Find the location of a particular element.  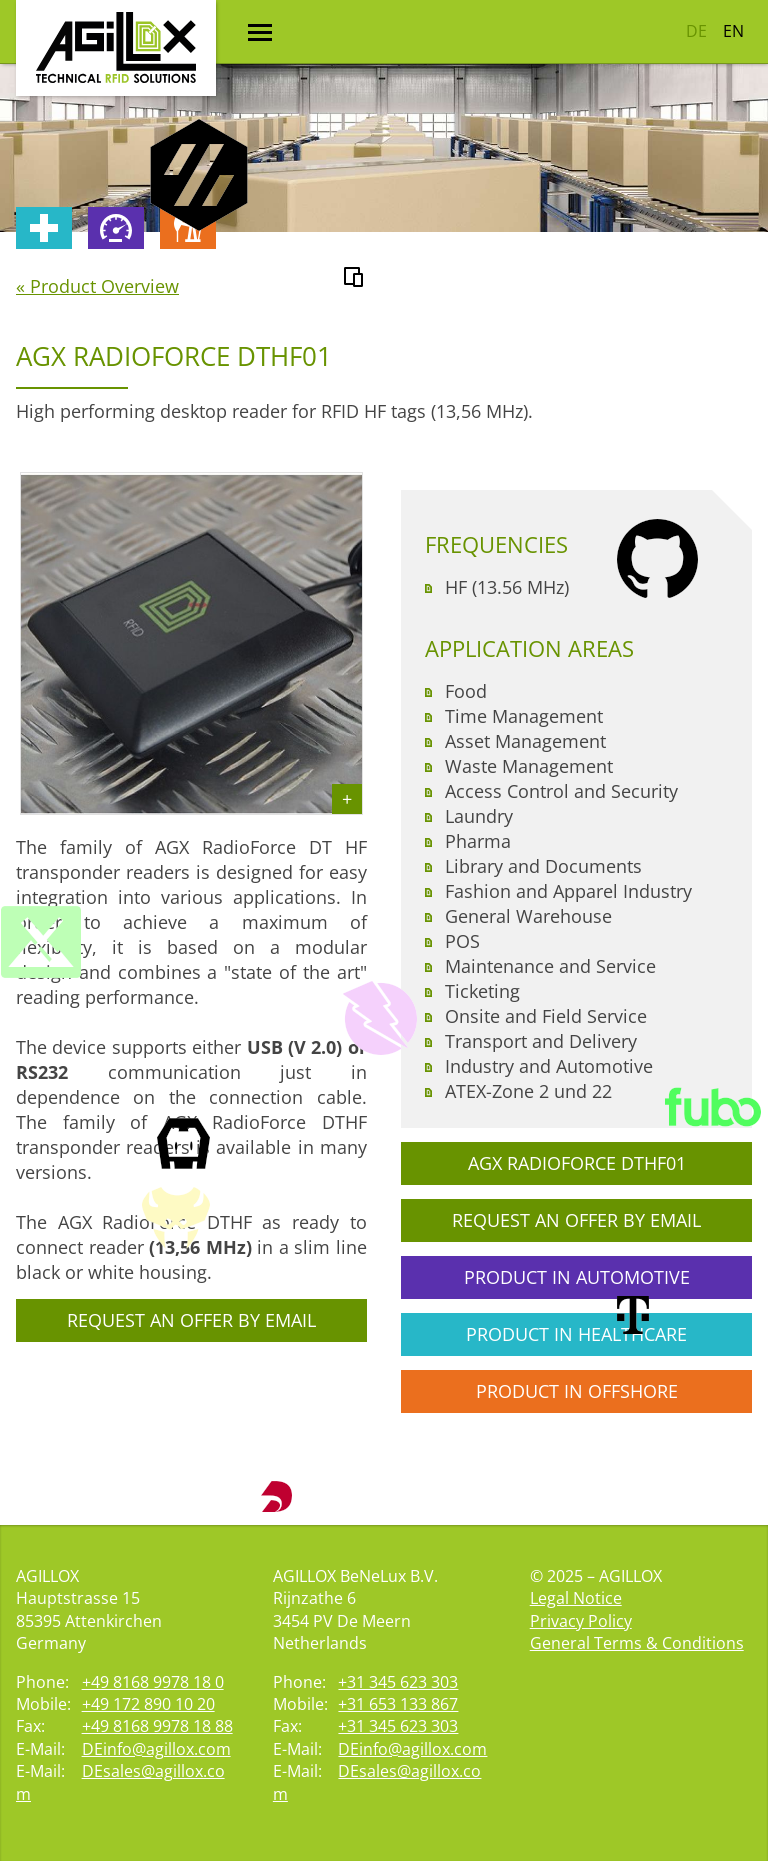

visit github profile or repository is located at coordinates (657, 558).